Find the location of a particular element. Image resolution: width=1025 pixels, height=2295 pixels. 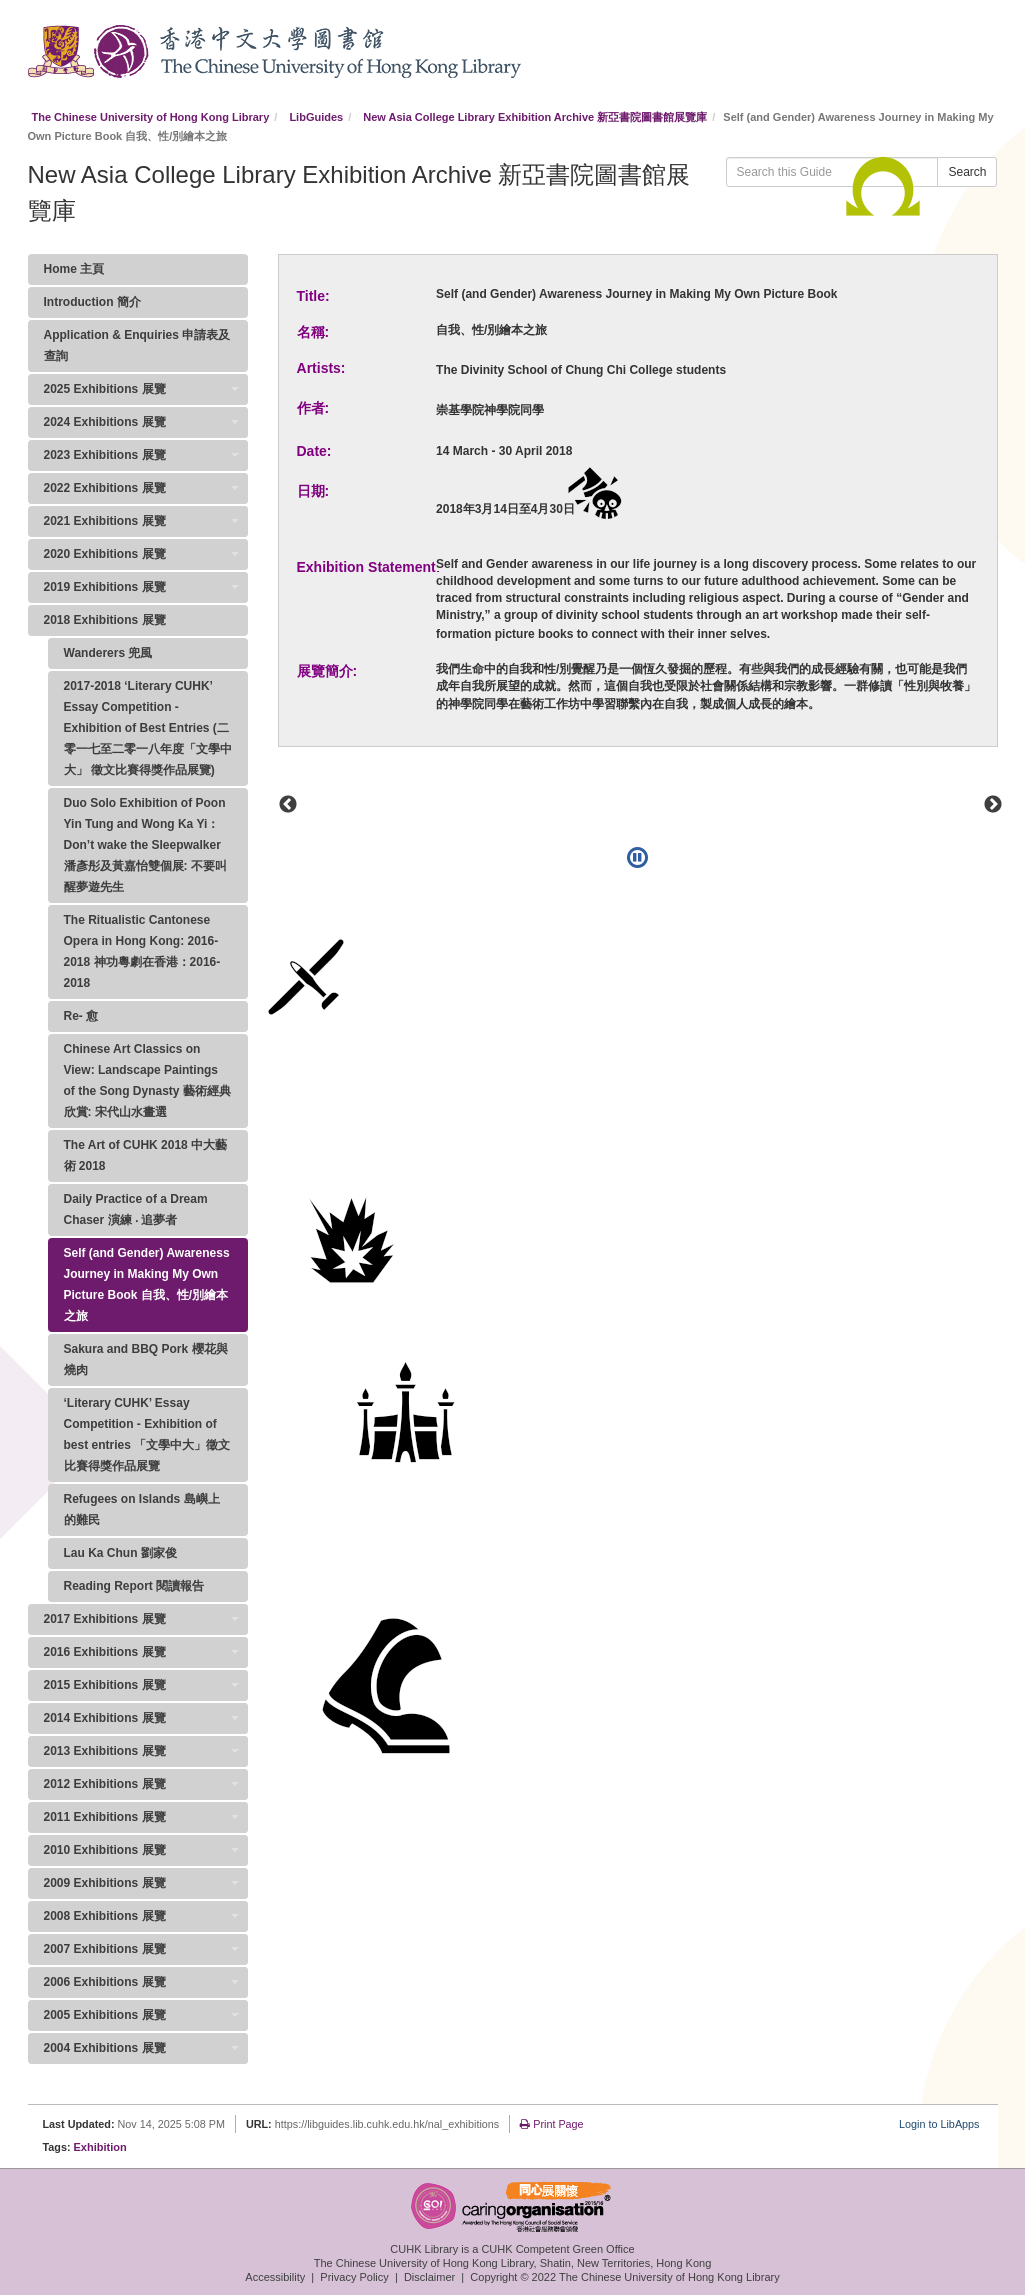

access walking or hiking activity tracking is located at coordinates (388, 1688).